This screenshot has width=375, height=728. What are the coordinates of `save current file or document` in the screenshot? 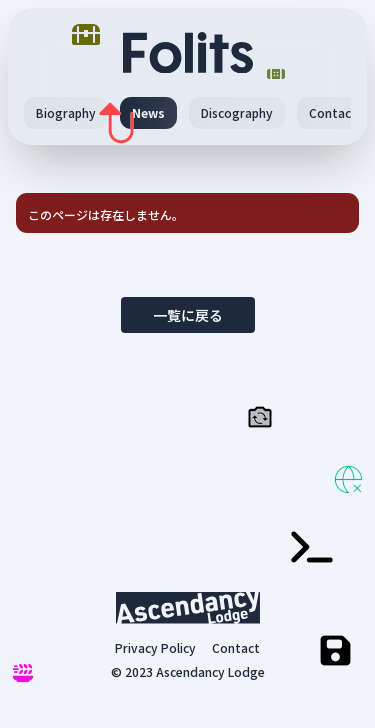 It's located at (335, 650).